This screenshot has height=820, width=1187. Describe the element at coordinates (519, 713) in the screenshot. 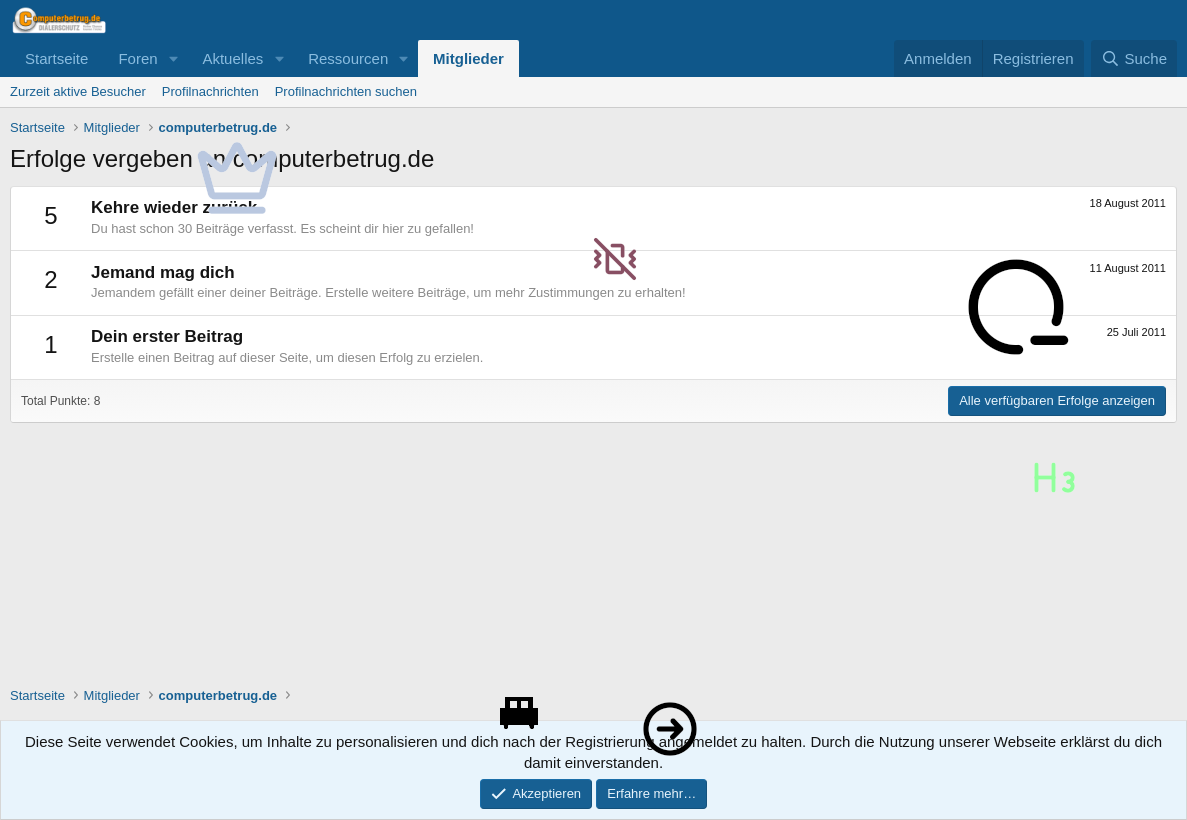

I see `select single bed accommodation` at that location.